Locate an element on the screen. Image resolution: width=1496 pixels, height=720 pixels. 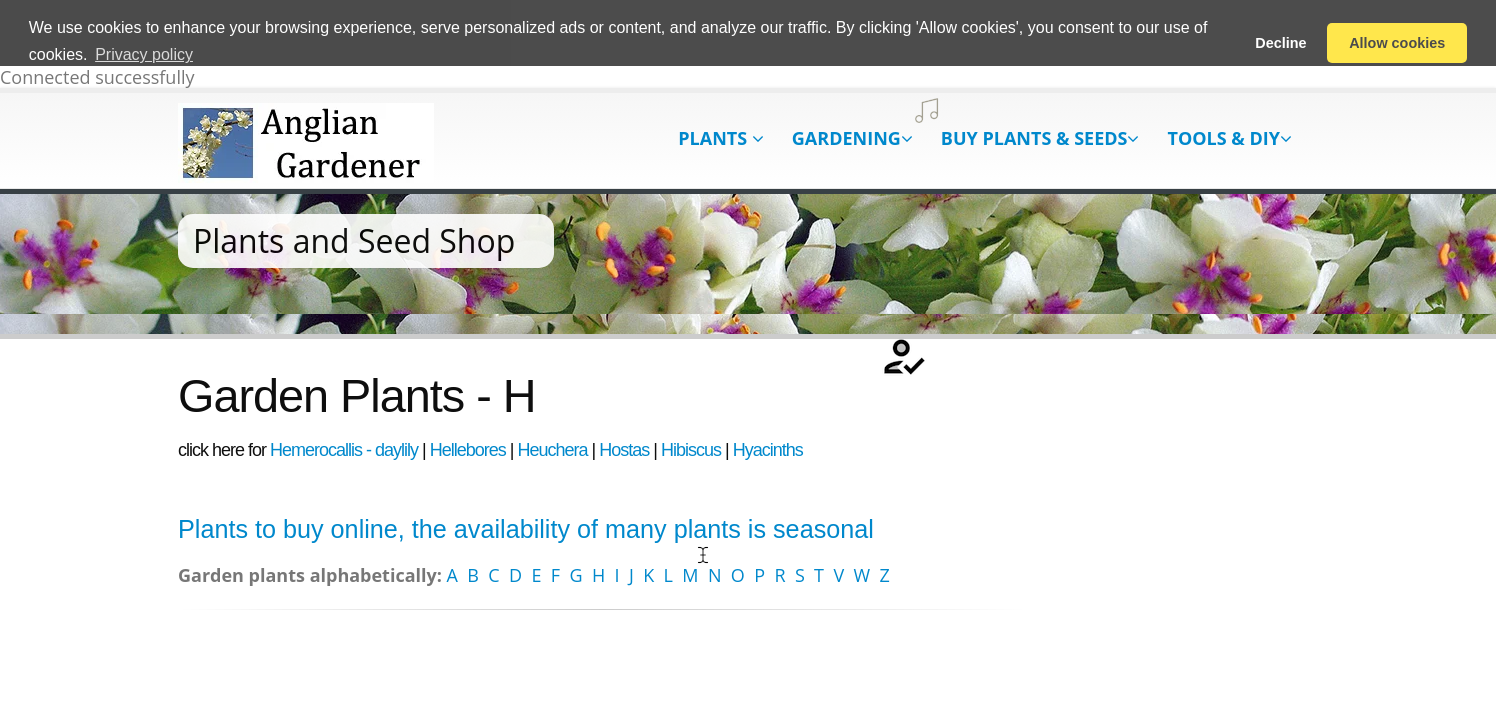
user registration completed successfully is located at coordinates (903, 356).